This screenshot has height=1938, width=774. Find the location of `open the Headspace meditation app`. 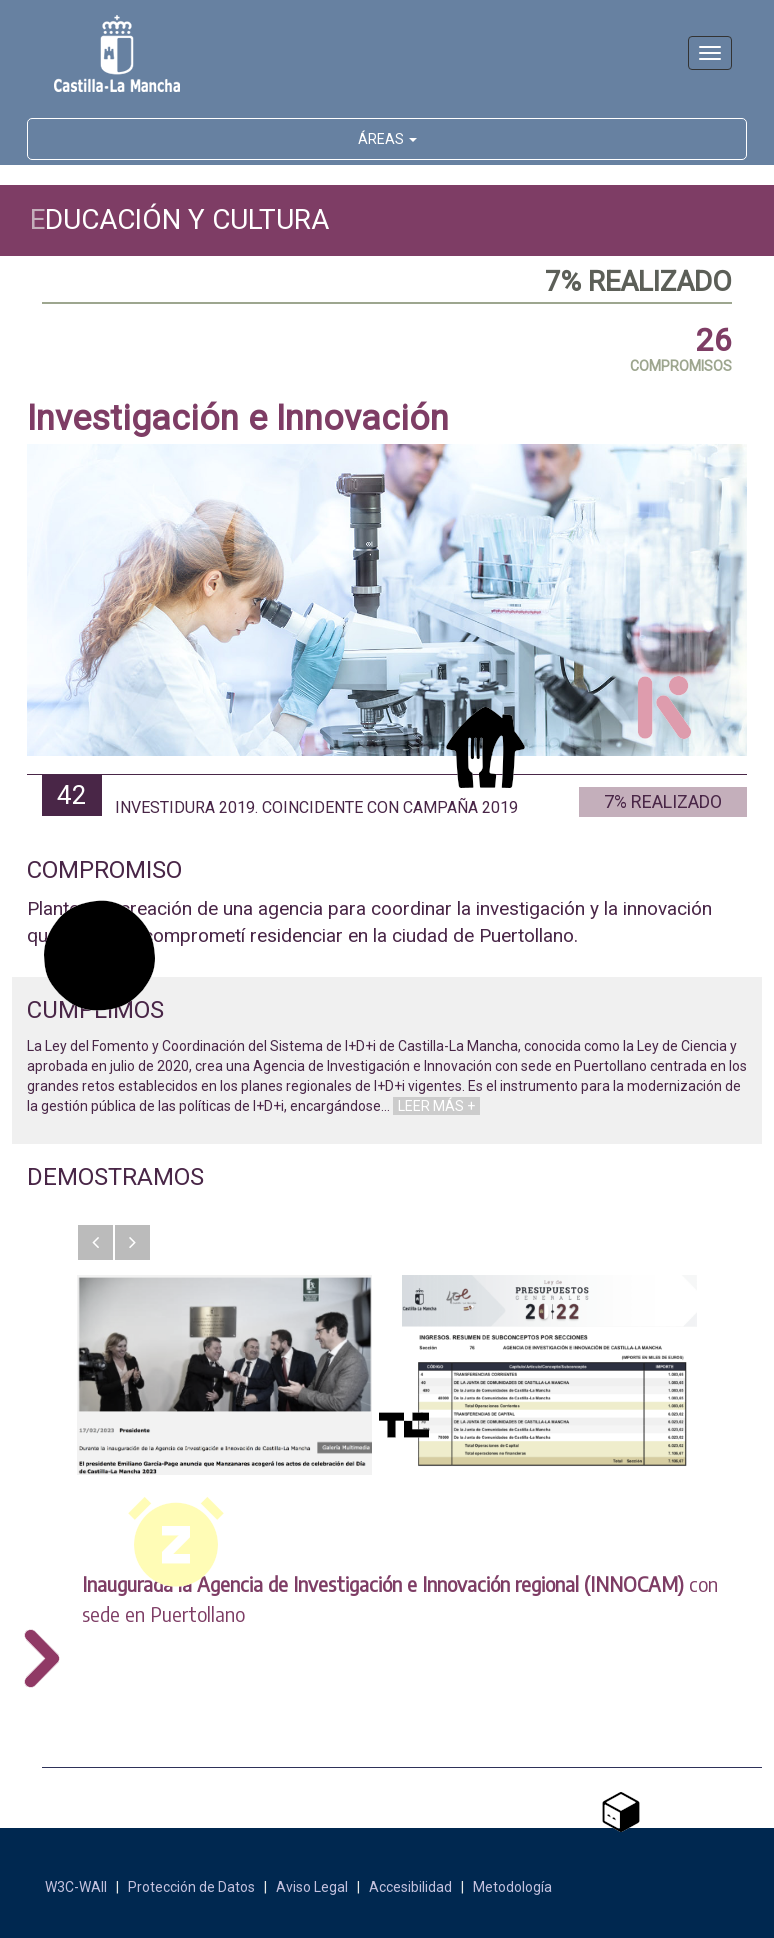

open the Headspace meditation app is located at coordinates (99, 955).